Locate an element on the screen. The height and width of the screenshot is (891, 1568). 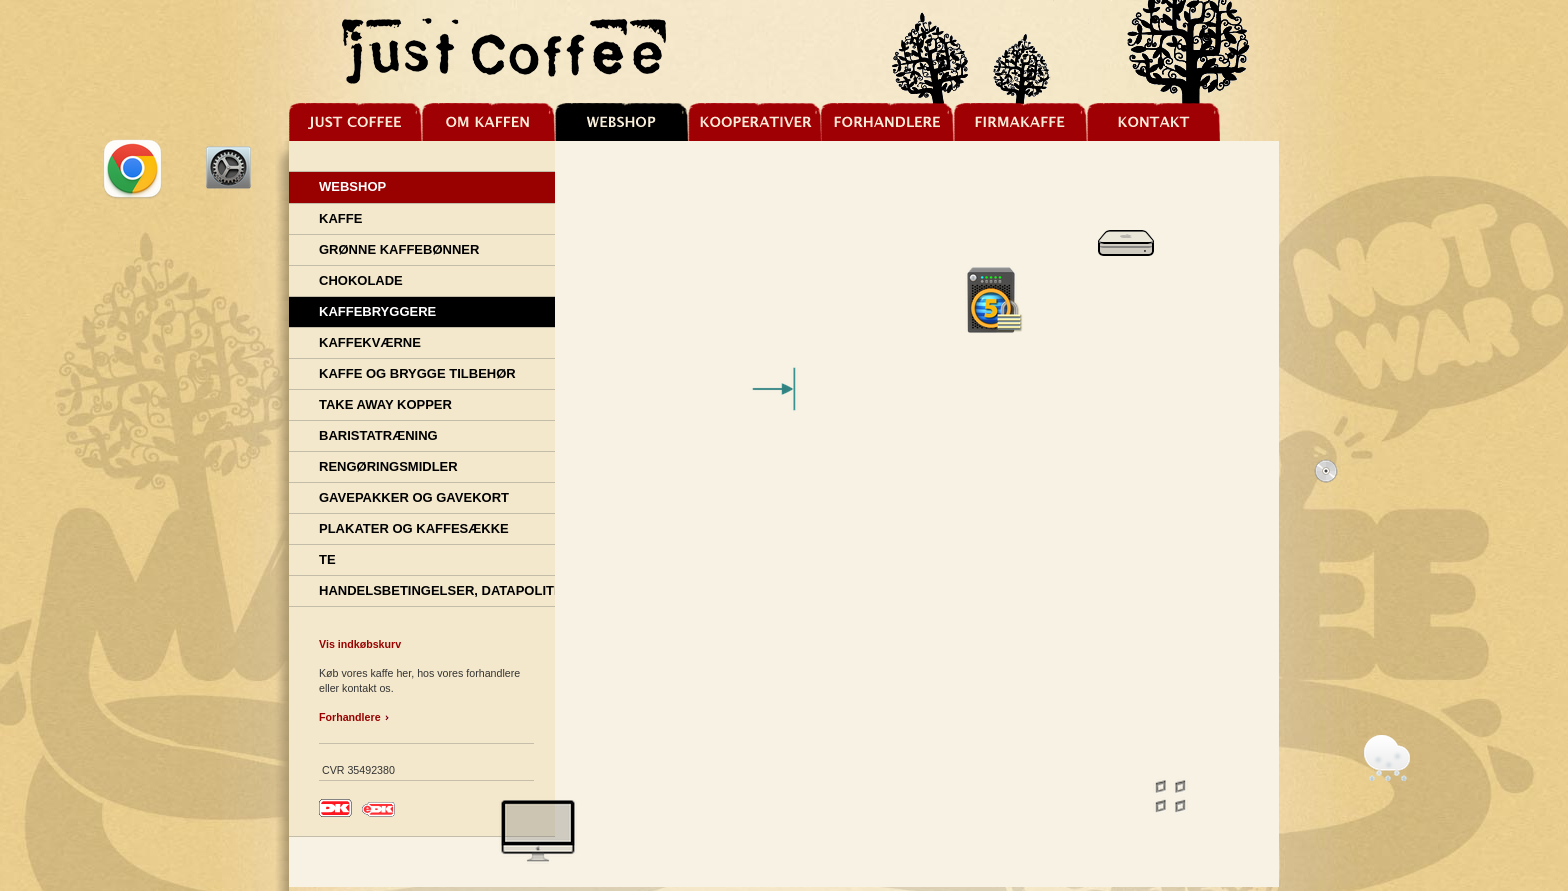
navigate to your iMac in the sidebar is located at coordinates (538, 832).